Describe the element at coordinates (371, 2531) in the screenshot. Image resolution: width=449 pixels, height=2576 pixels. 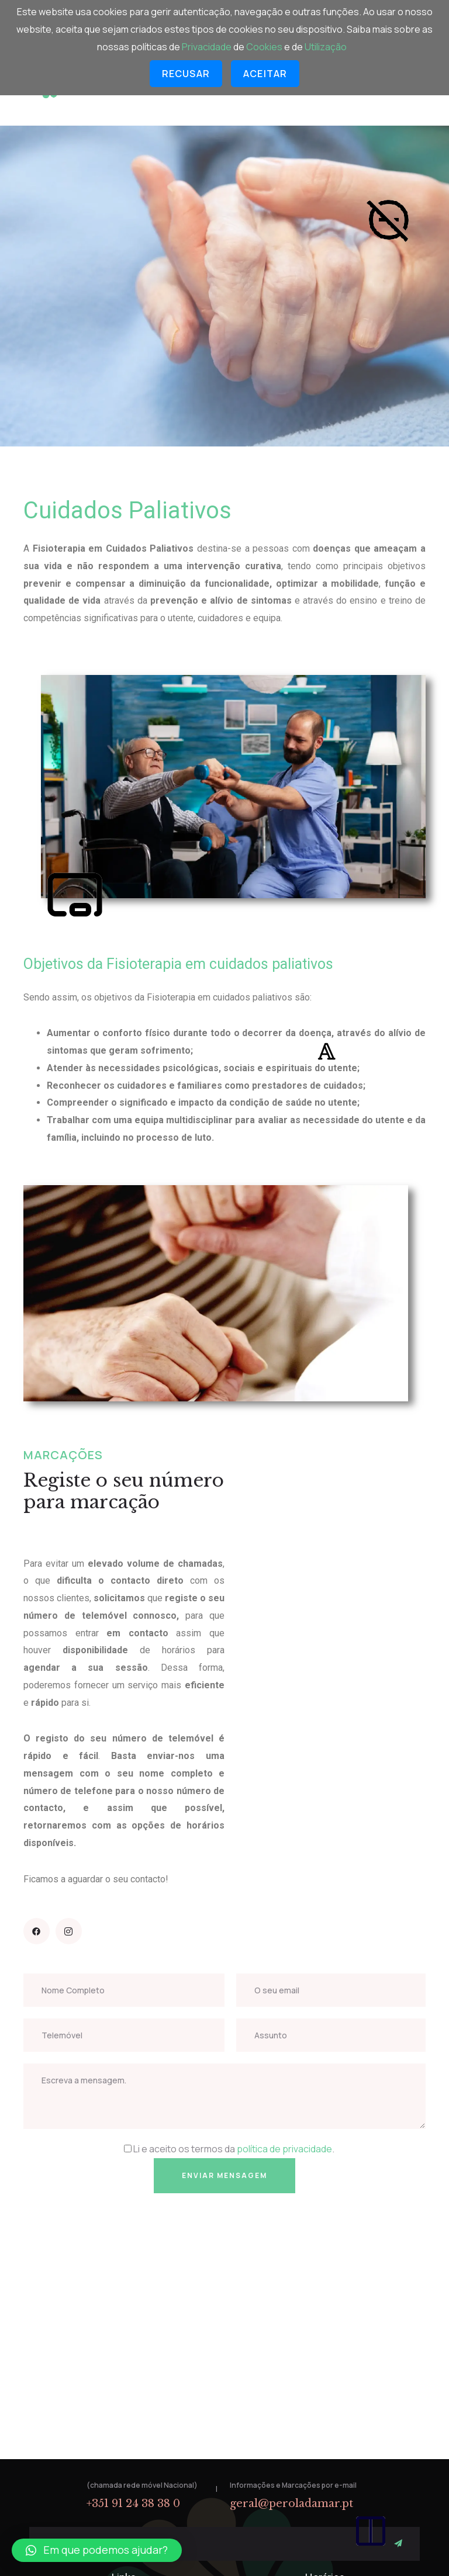
I see `switch to two-column layout` at that location.